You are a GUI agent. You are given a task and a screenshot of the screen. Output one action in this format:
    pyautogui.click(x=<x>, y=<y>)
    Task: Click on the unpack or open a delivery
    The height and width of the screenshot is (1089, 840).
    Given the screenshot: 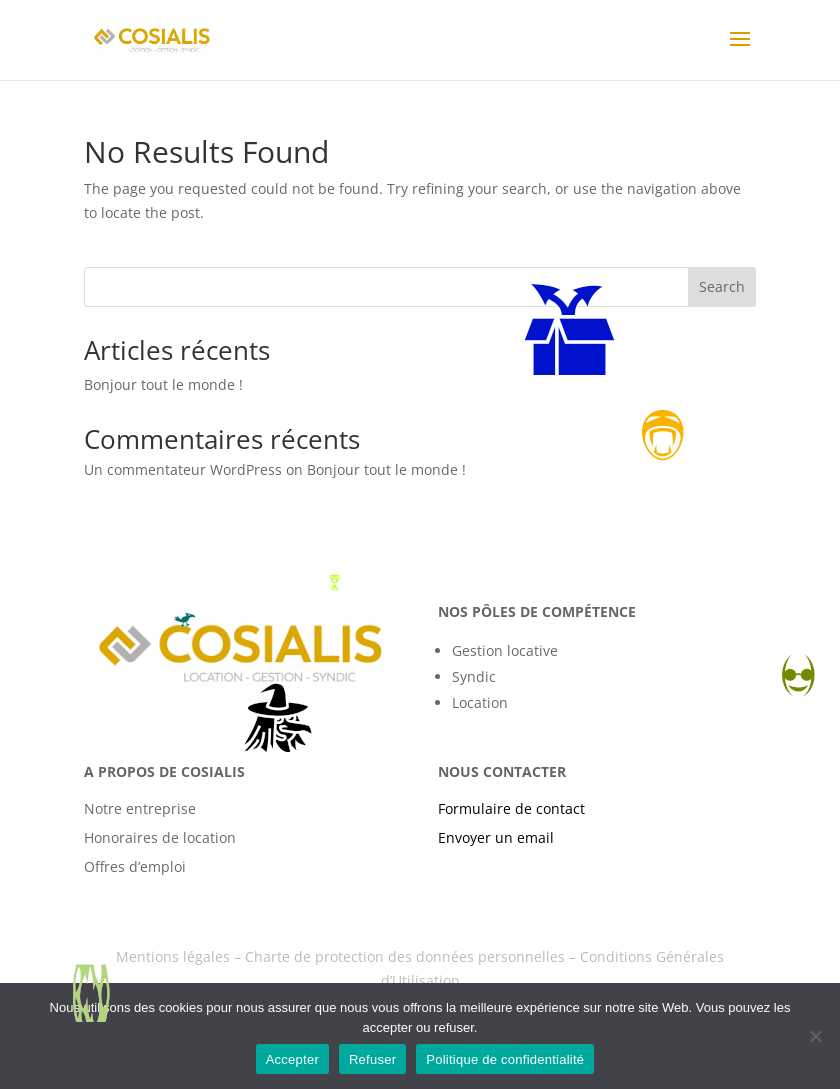 What is the action you would take?
    pyautogui.click(x=569, y=329)
    